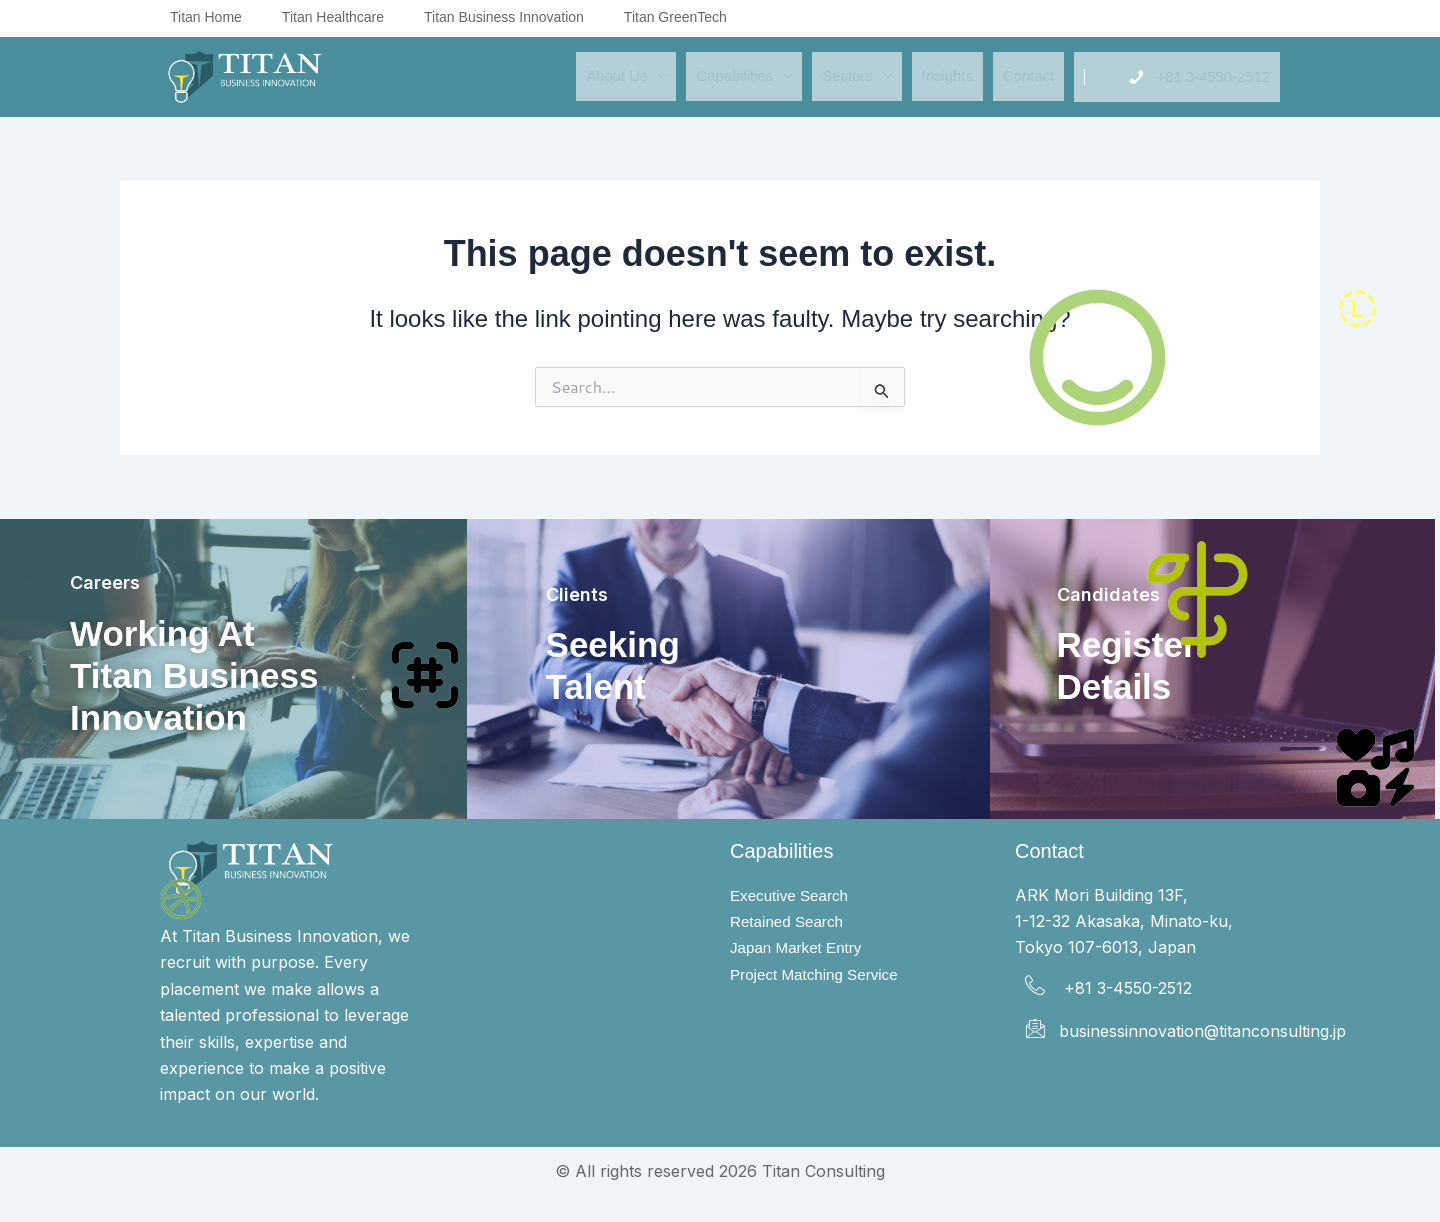 The width and height of the screenshot is (1440, 1222). I want to click on access health or medical services, so click(1201, 599).